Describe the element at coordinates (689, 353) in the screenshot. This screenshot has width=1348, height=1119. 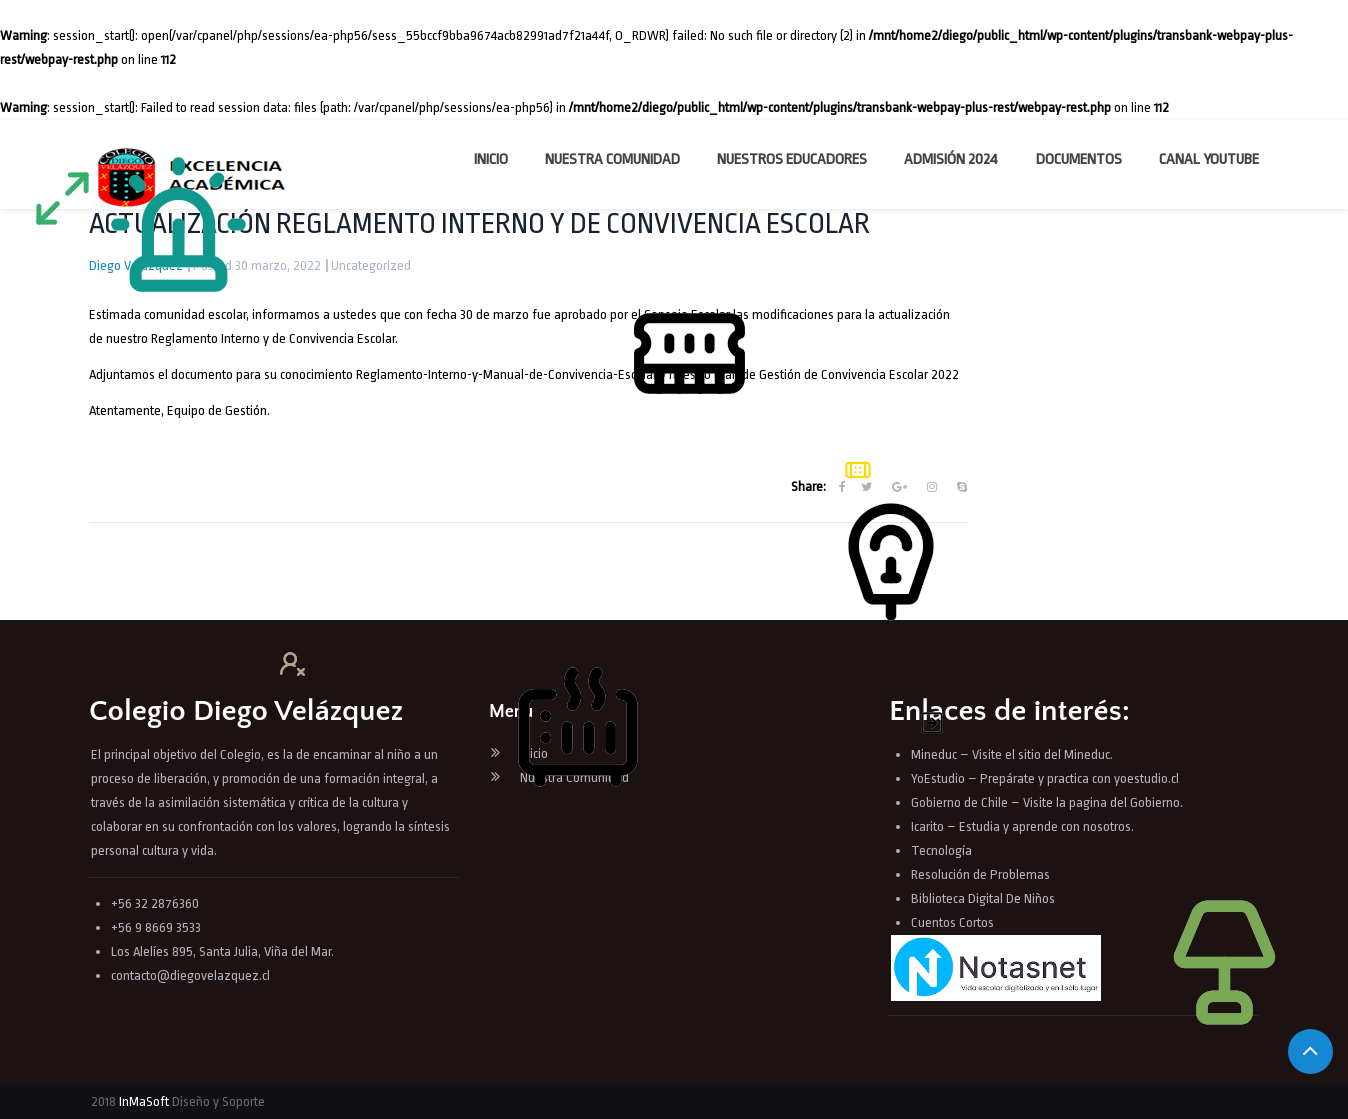
I see `access storage or memory settings` at that location.